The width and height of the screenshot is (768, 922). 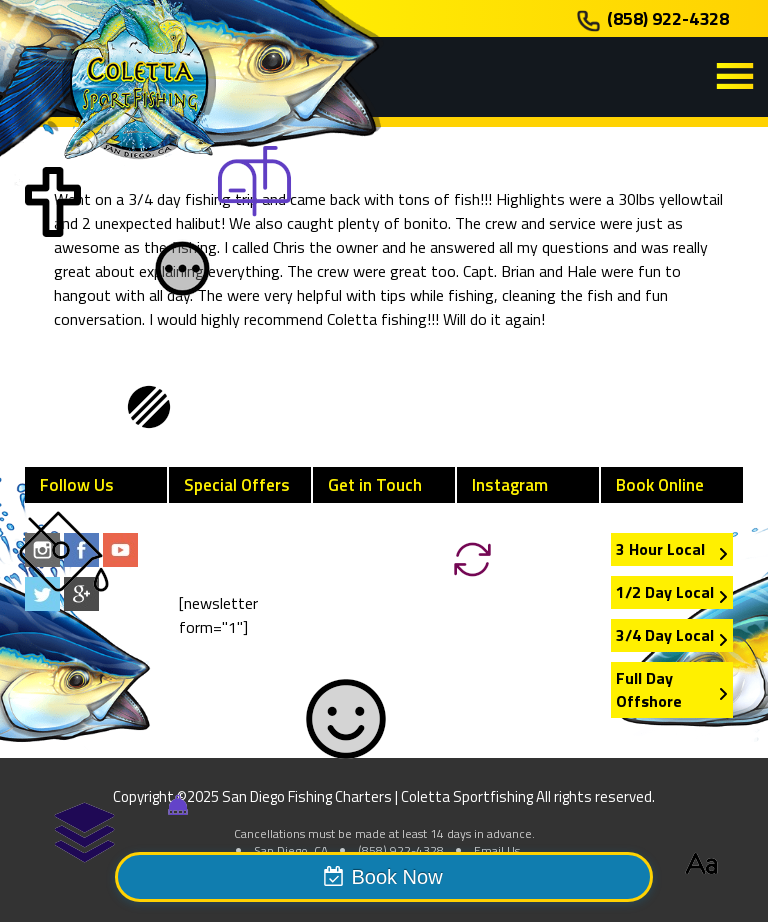 I want to click on change font or text settings, so click(x=702, y=864).